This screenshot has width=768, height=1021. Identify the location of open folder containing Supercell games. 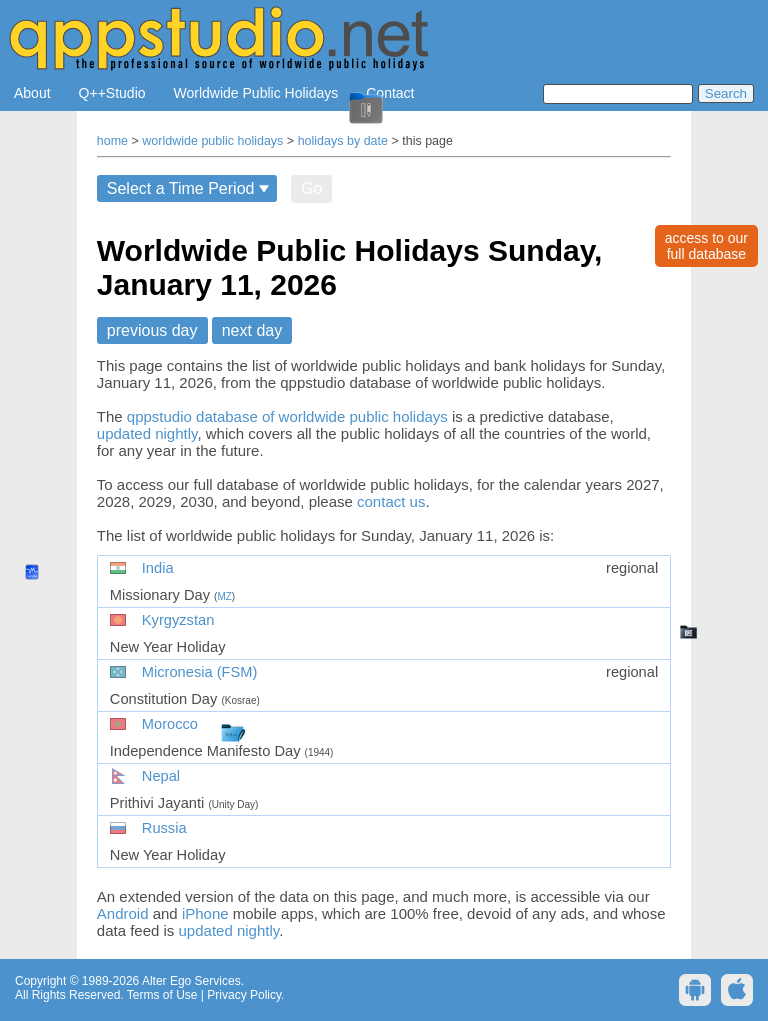
(688, 632).